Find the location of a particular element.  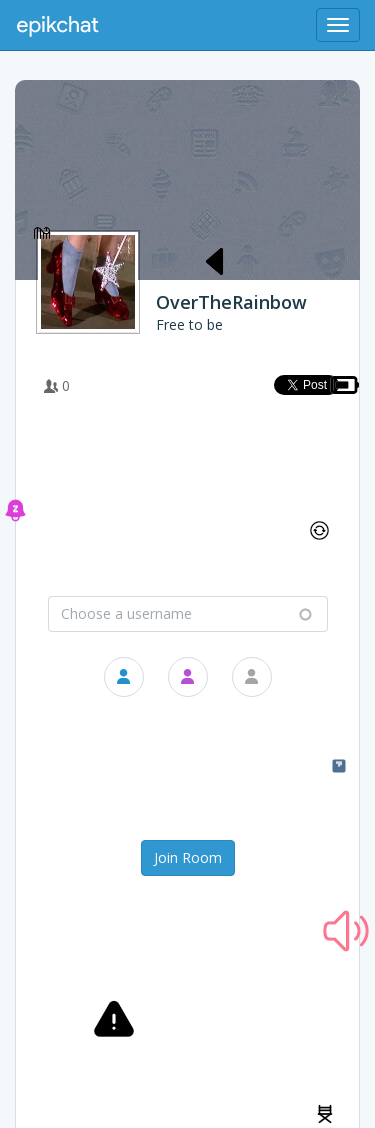

indicates a warning or caution state is located at coordinates (114, 1021).